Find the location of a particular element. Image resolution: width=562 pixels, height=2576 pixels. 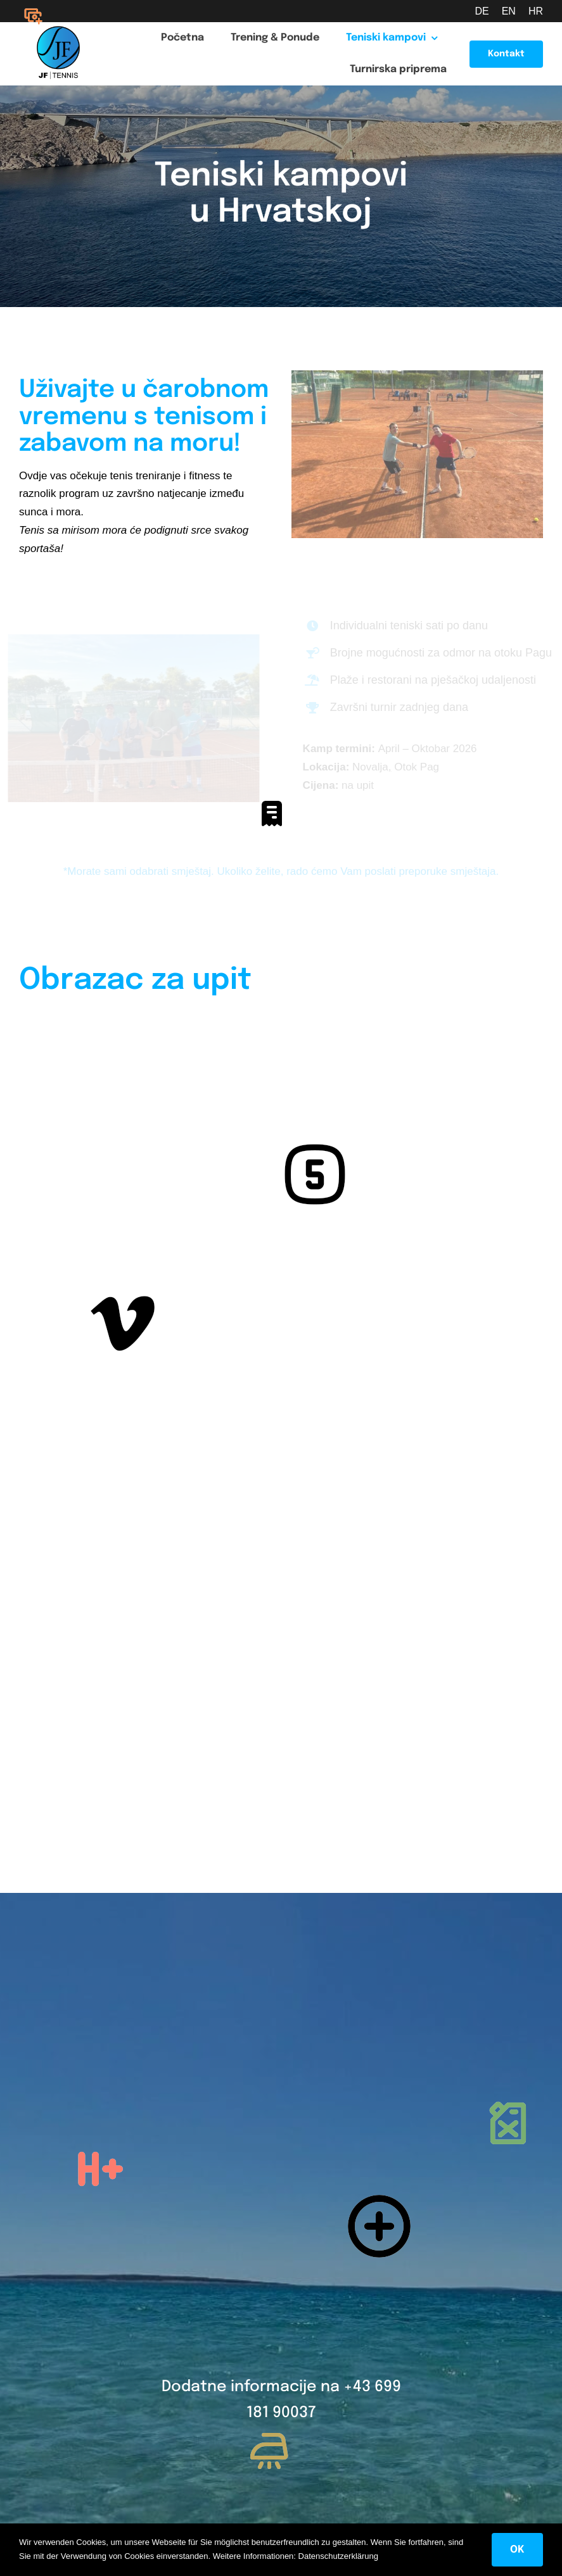

indicates fuel or gas-related settings is located at coordinates (508, 2123).